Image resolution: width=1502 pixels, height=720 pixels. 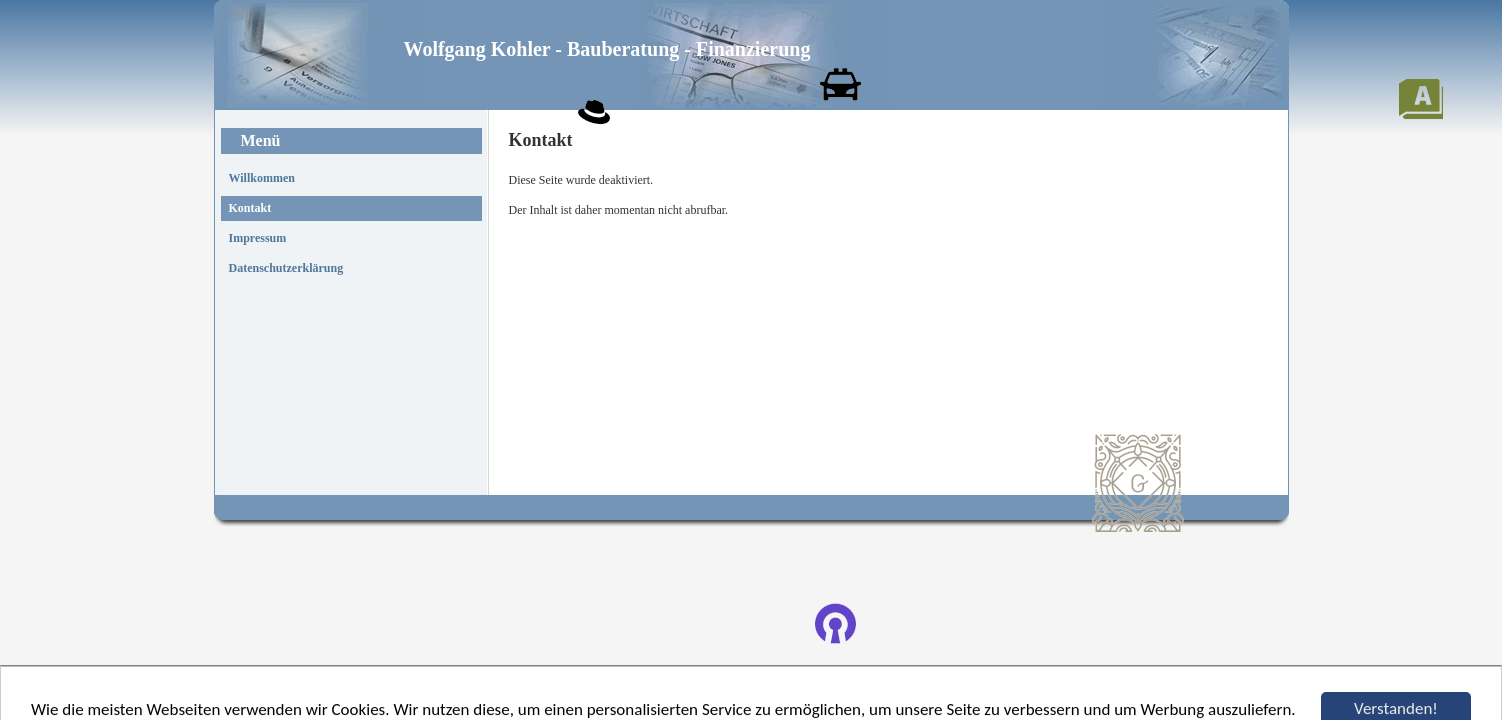 I want to click on open the gutenberg block editor, so click(x=1138, y=483).